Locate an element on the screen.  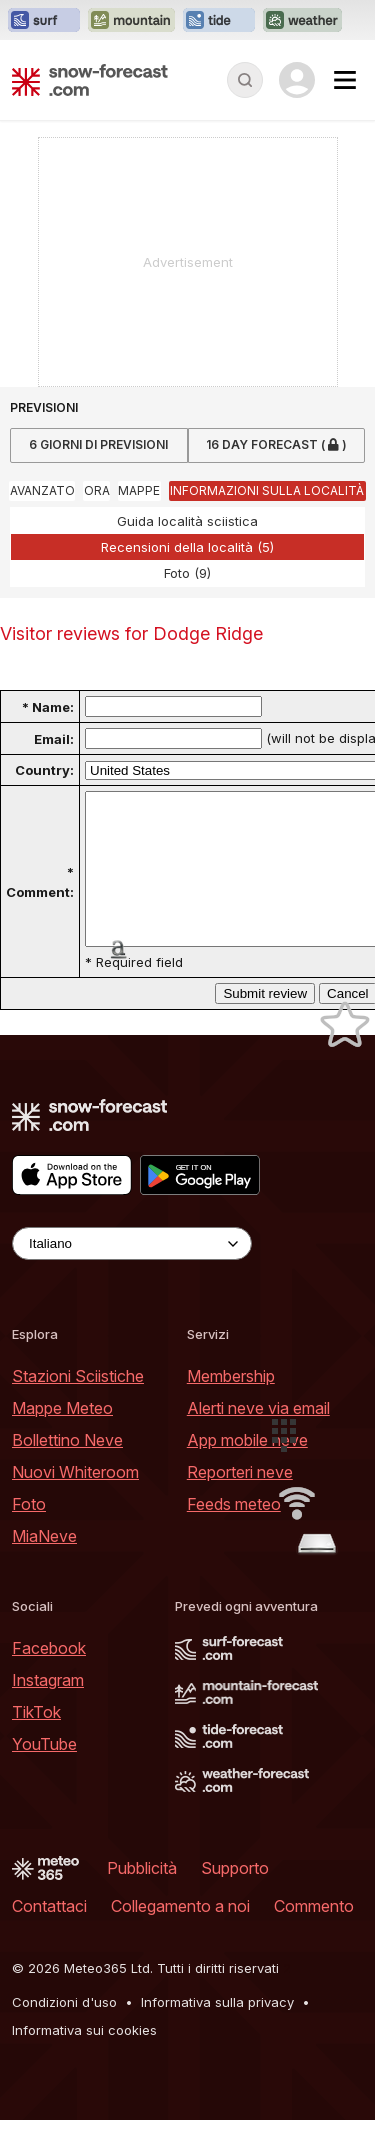
access removable storage device is located at coordinates (317, 1544).